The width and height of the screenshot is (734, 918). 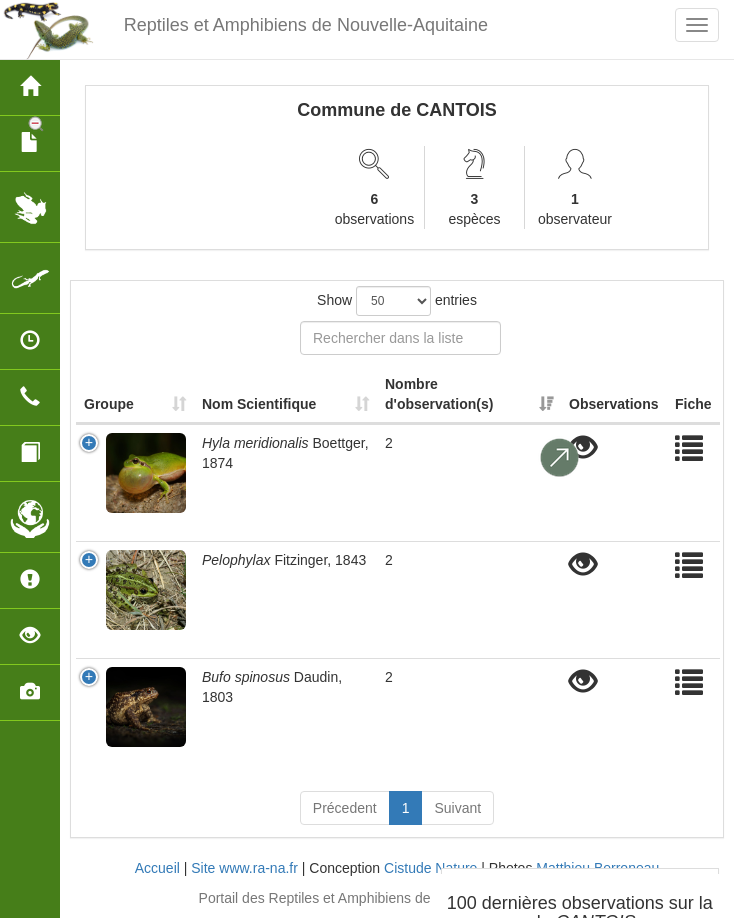 What do you see at coordinates (559, 457) in the screenshot?
I see `indicates a symbolic link or shortcut to another file` at bounding box center [559, 457].